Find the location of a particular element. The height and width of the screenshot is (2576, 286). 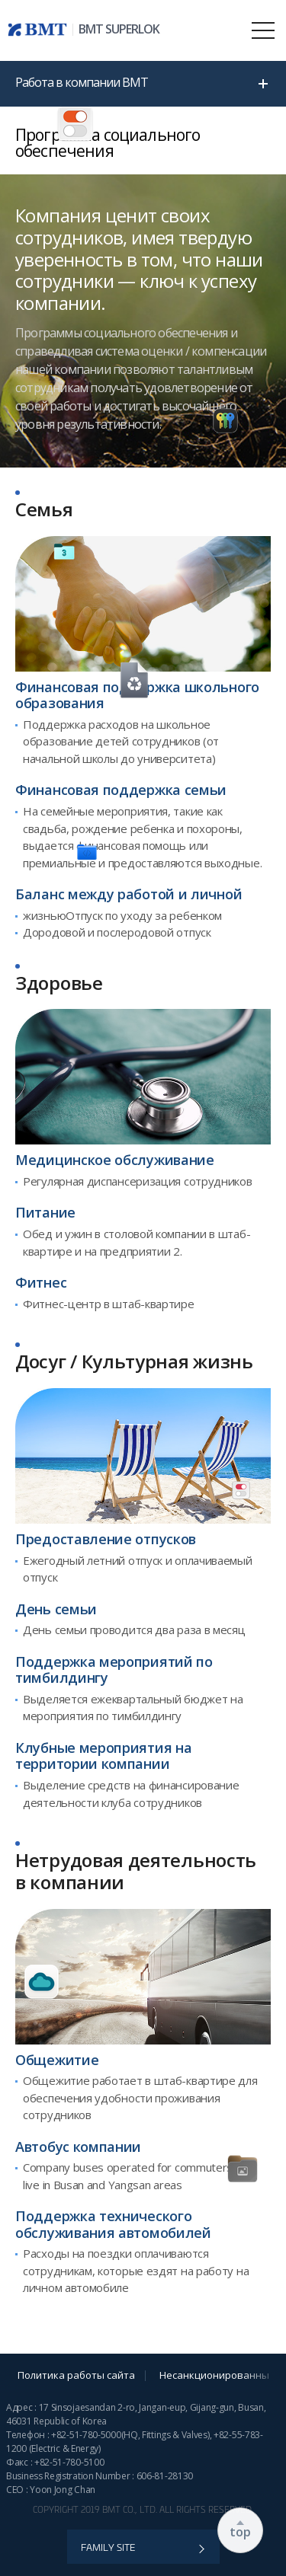

open folder containing code or development files is located at coordinates (87, 852).